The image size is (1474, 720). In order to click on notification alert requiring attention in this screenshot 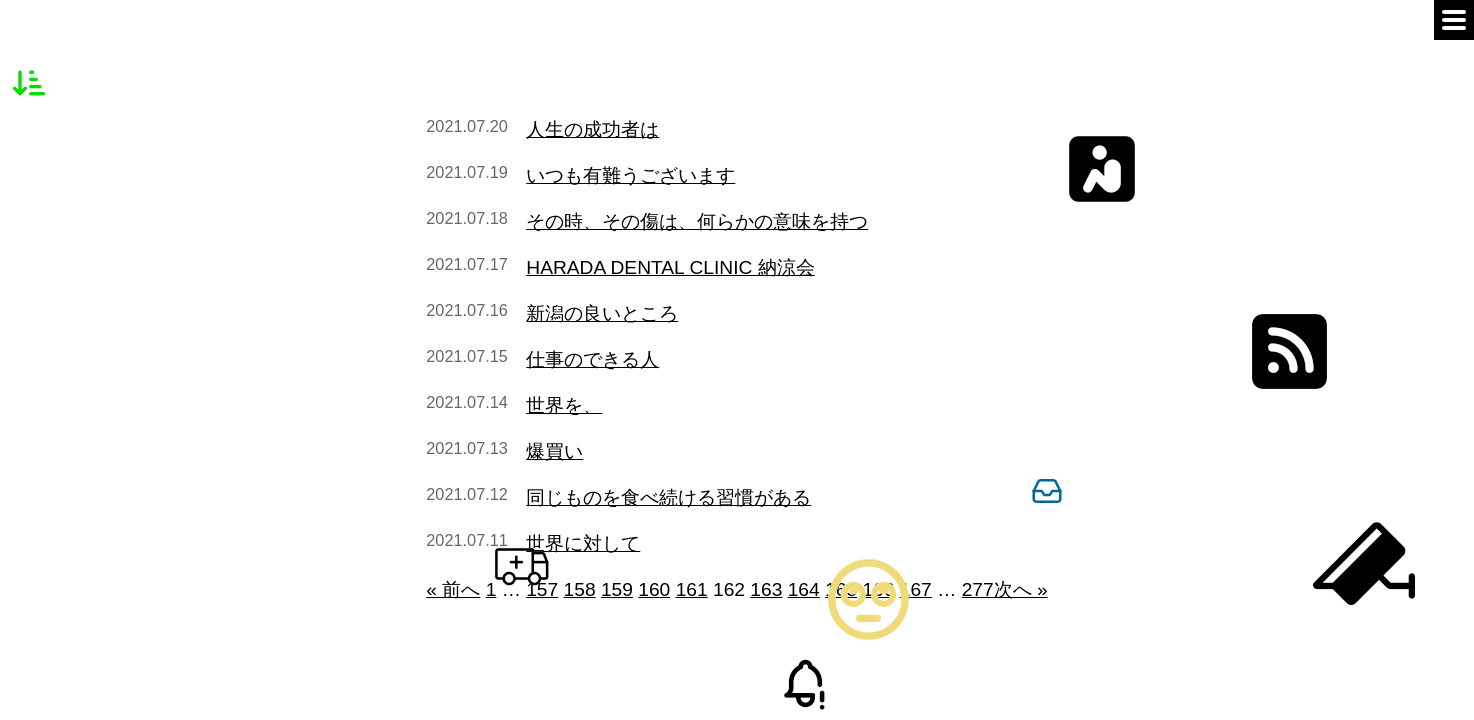, I will do `click(805, 683)`.